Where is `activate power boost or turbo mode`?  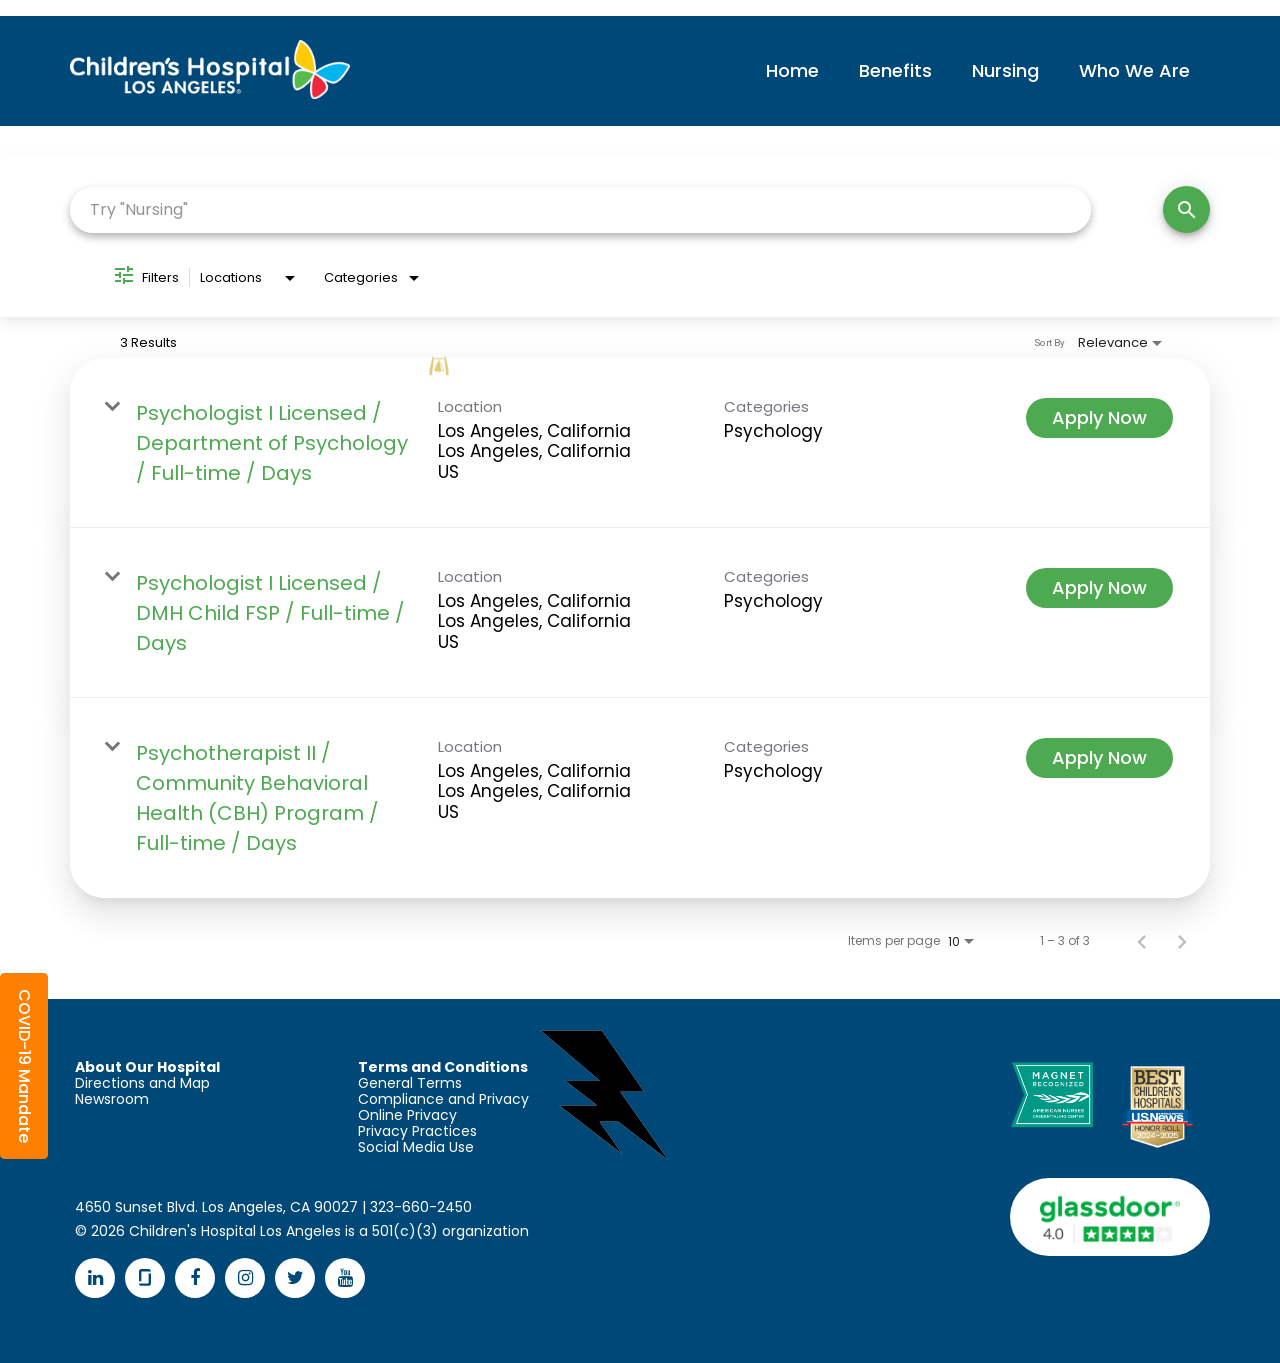
activate power boost or turbo mode is located at coordinates (604, 1094).